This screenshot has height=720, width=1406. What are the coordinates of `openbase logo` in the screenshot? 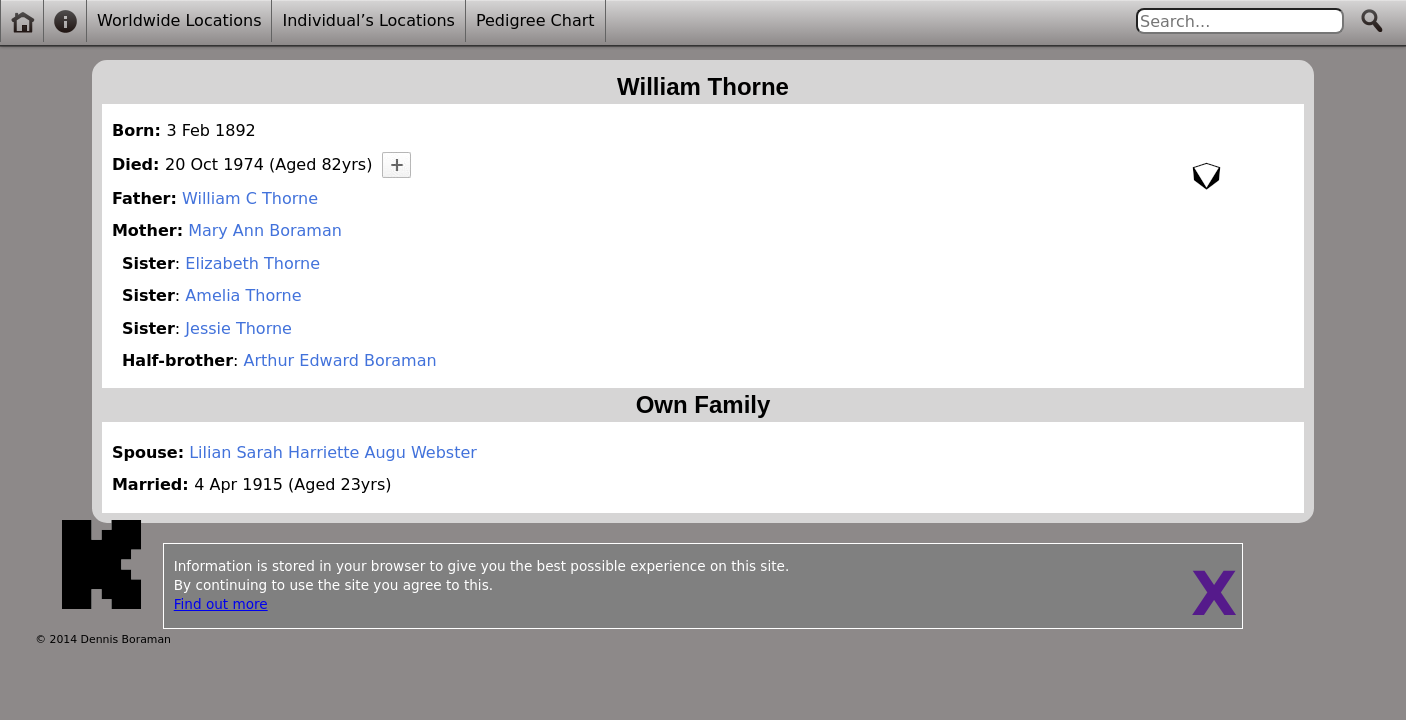 It's located at (1206, 175).